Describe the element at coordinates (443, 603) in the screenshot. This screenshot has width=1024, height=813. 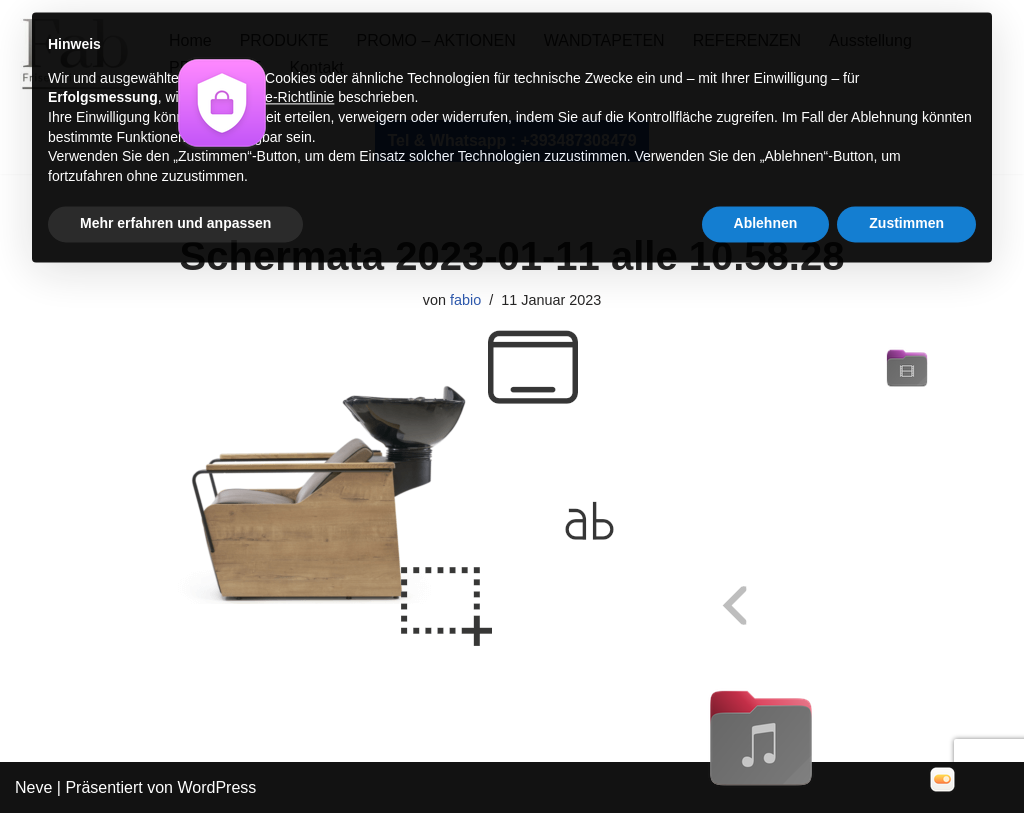
I see `take a screenshot of a selected area` at that location.